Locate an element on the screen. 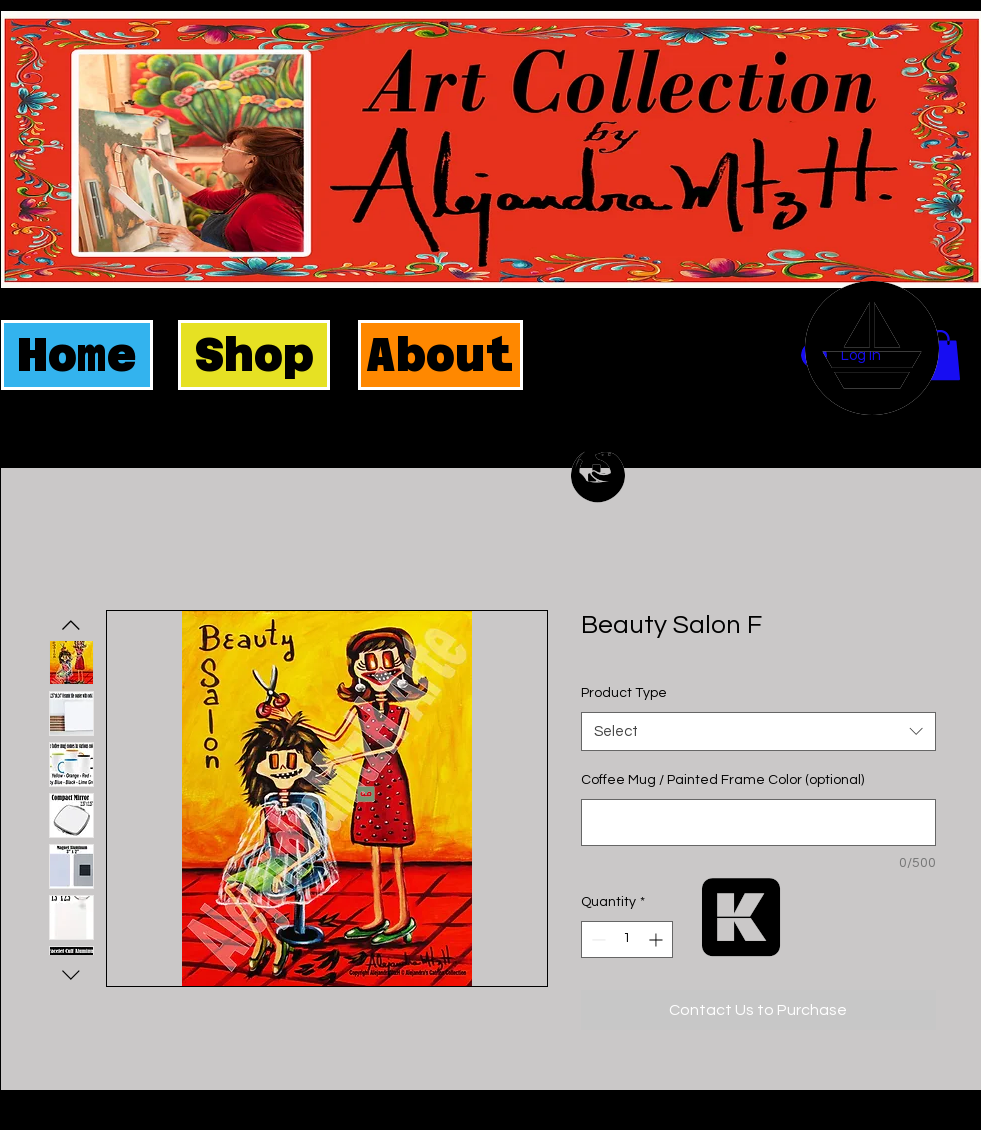 The height and width of the screenshot is (1130, 981). navigate to MentorCruise platform is located at coordinates (872, 348).